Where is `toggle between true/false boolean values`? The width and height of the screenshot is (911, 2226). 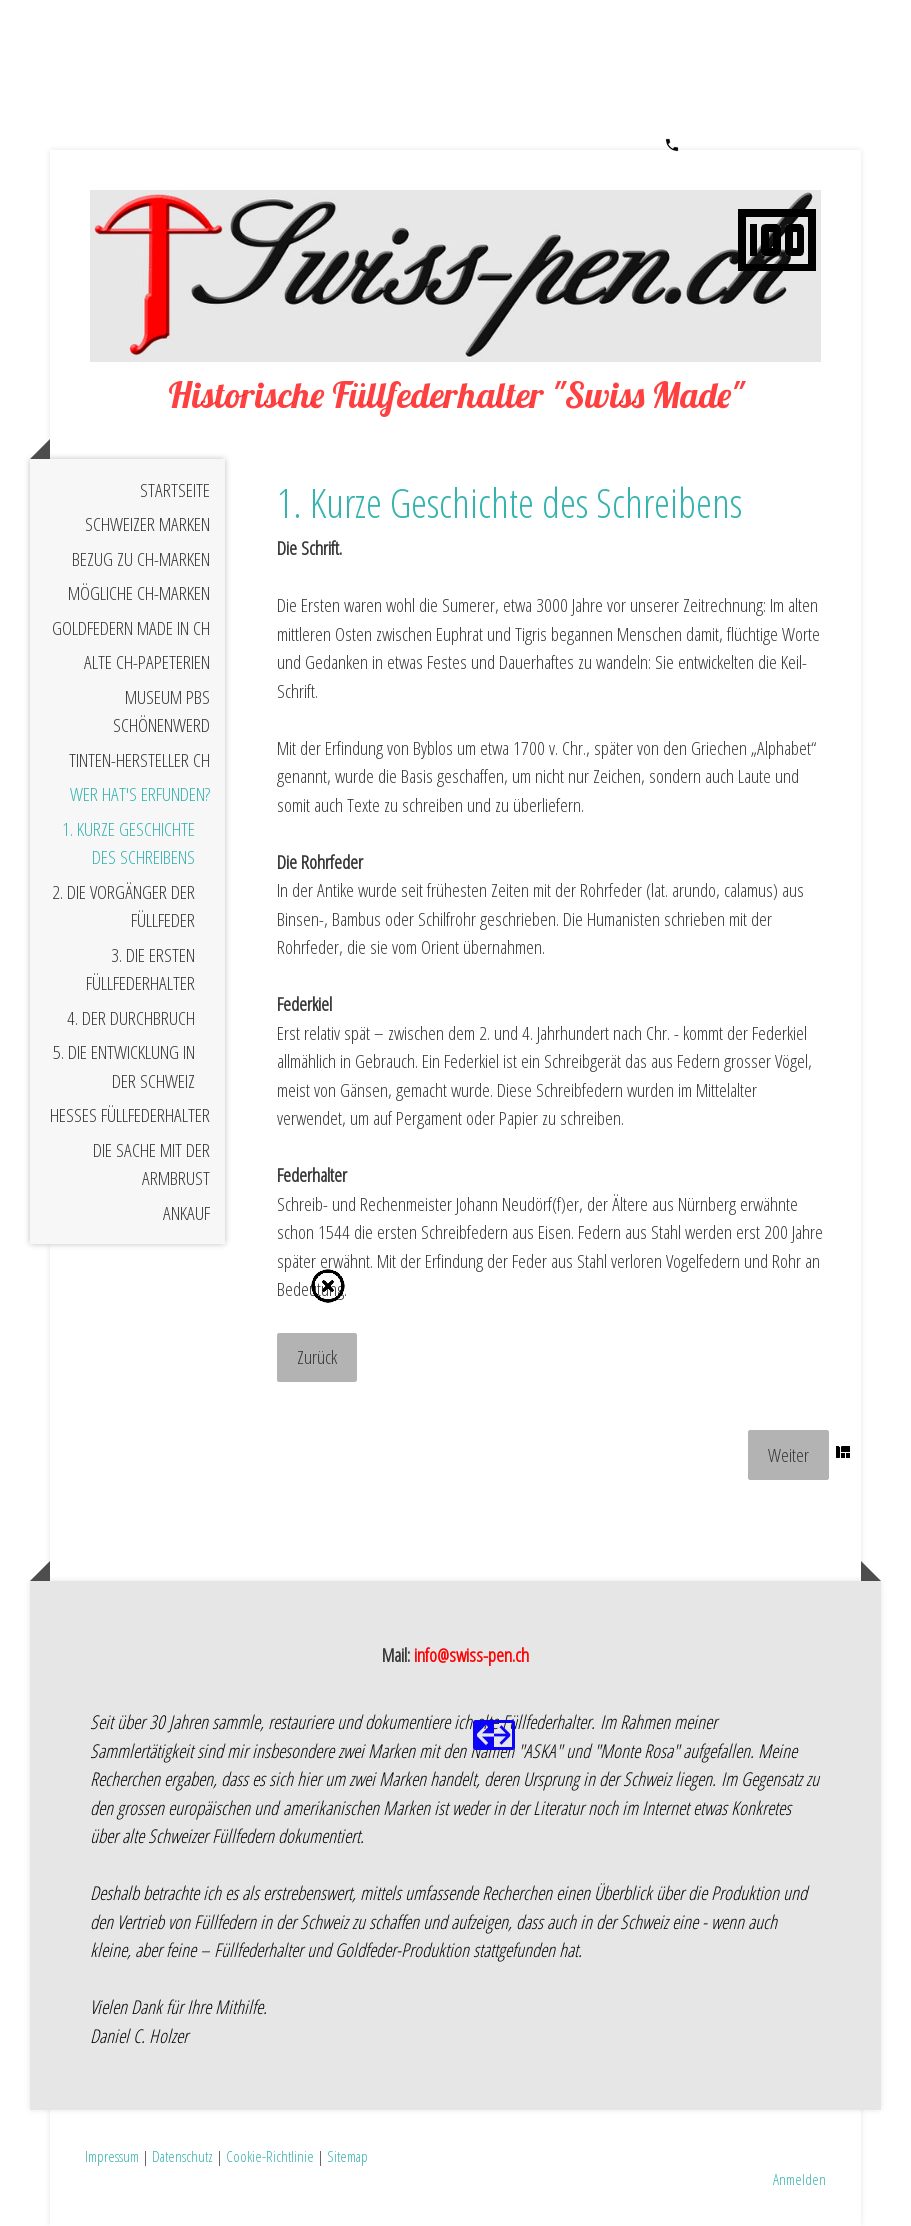 toggle between true/false boolean values is located at coordinates (494, 1735).